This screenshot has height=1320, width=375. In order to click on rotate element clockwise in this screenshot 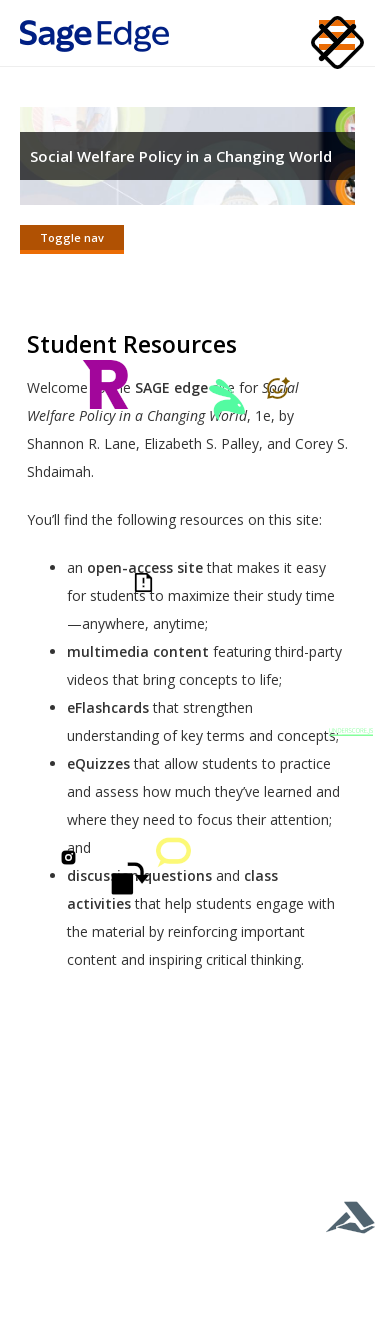, I will do `click(129, 878)`.